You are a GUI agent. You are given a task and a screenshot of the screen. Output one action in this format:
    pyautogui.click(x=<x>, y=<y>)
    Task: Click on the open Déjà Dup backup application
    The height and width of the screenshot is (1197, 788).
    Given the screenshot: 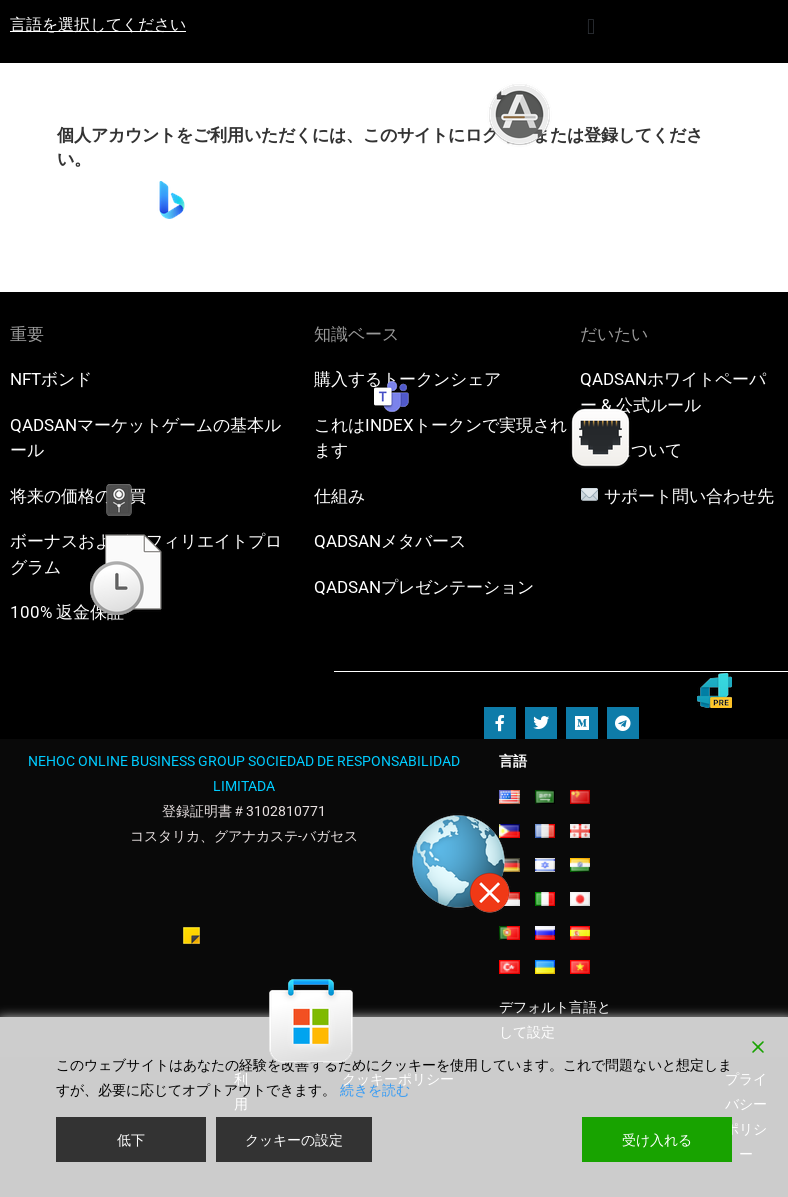 What is the action you would take?
    pyautogui.click(x=119, y=500)
    